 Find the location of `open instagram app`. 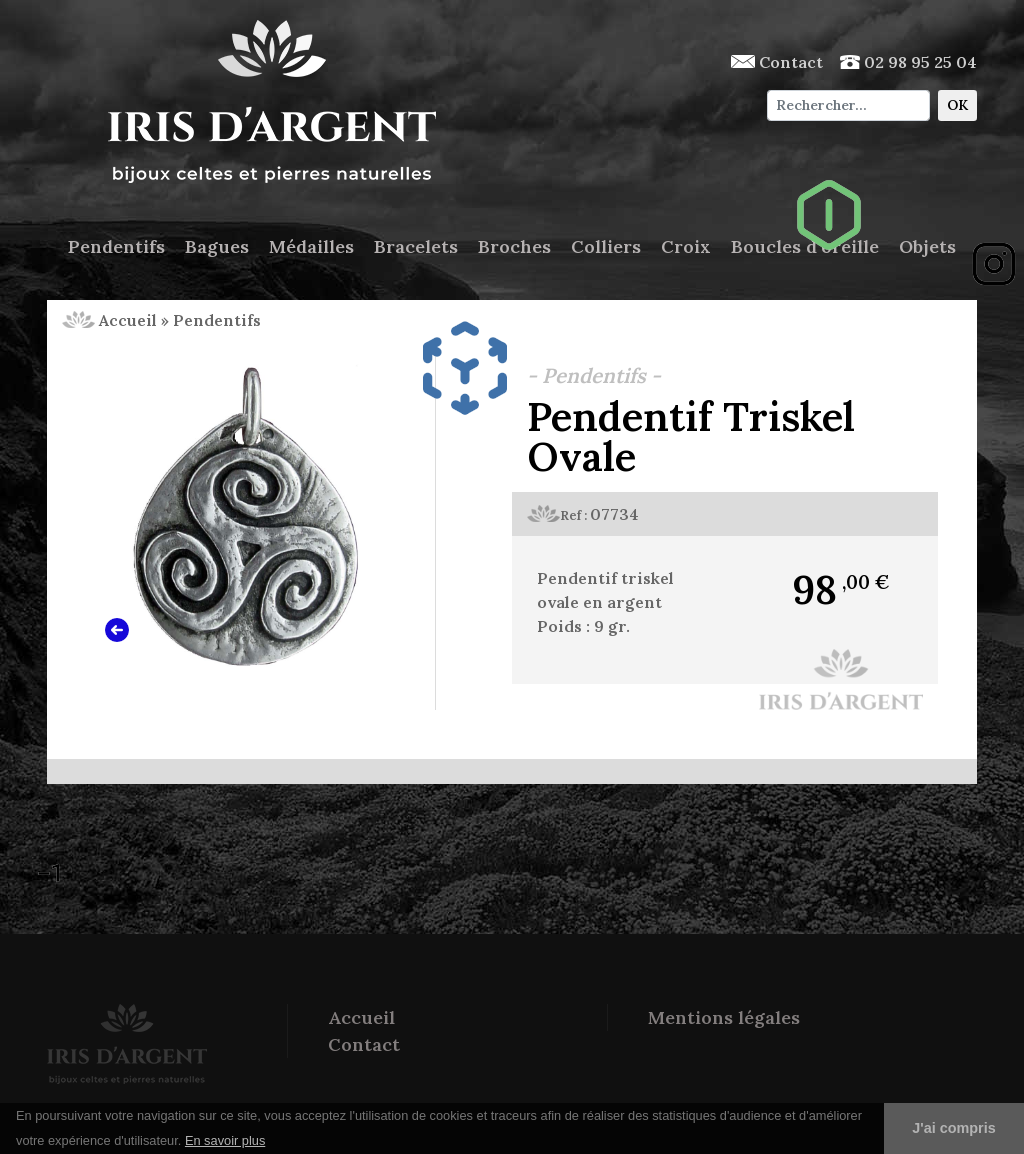

open instagram app is located at coordinates (994, 264).